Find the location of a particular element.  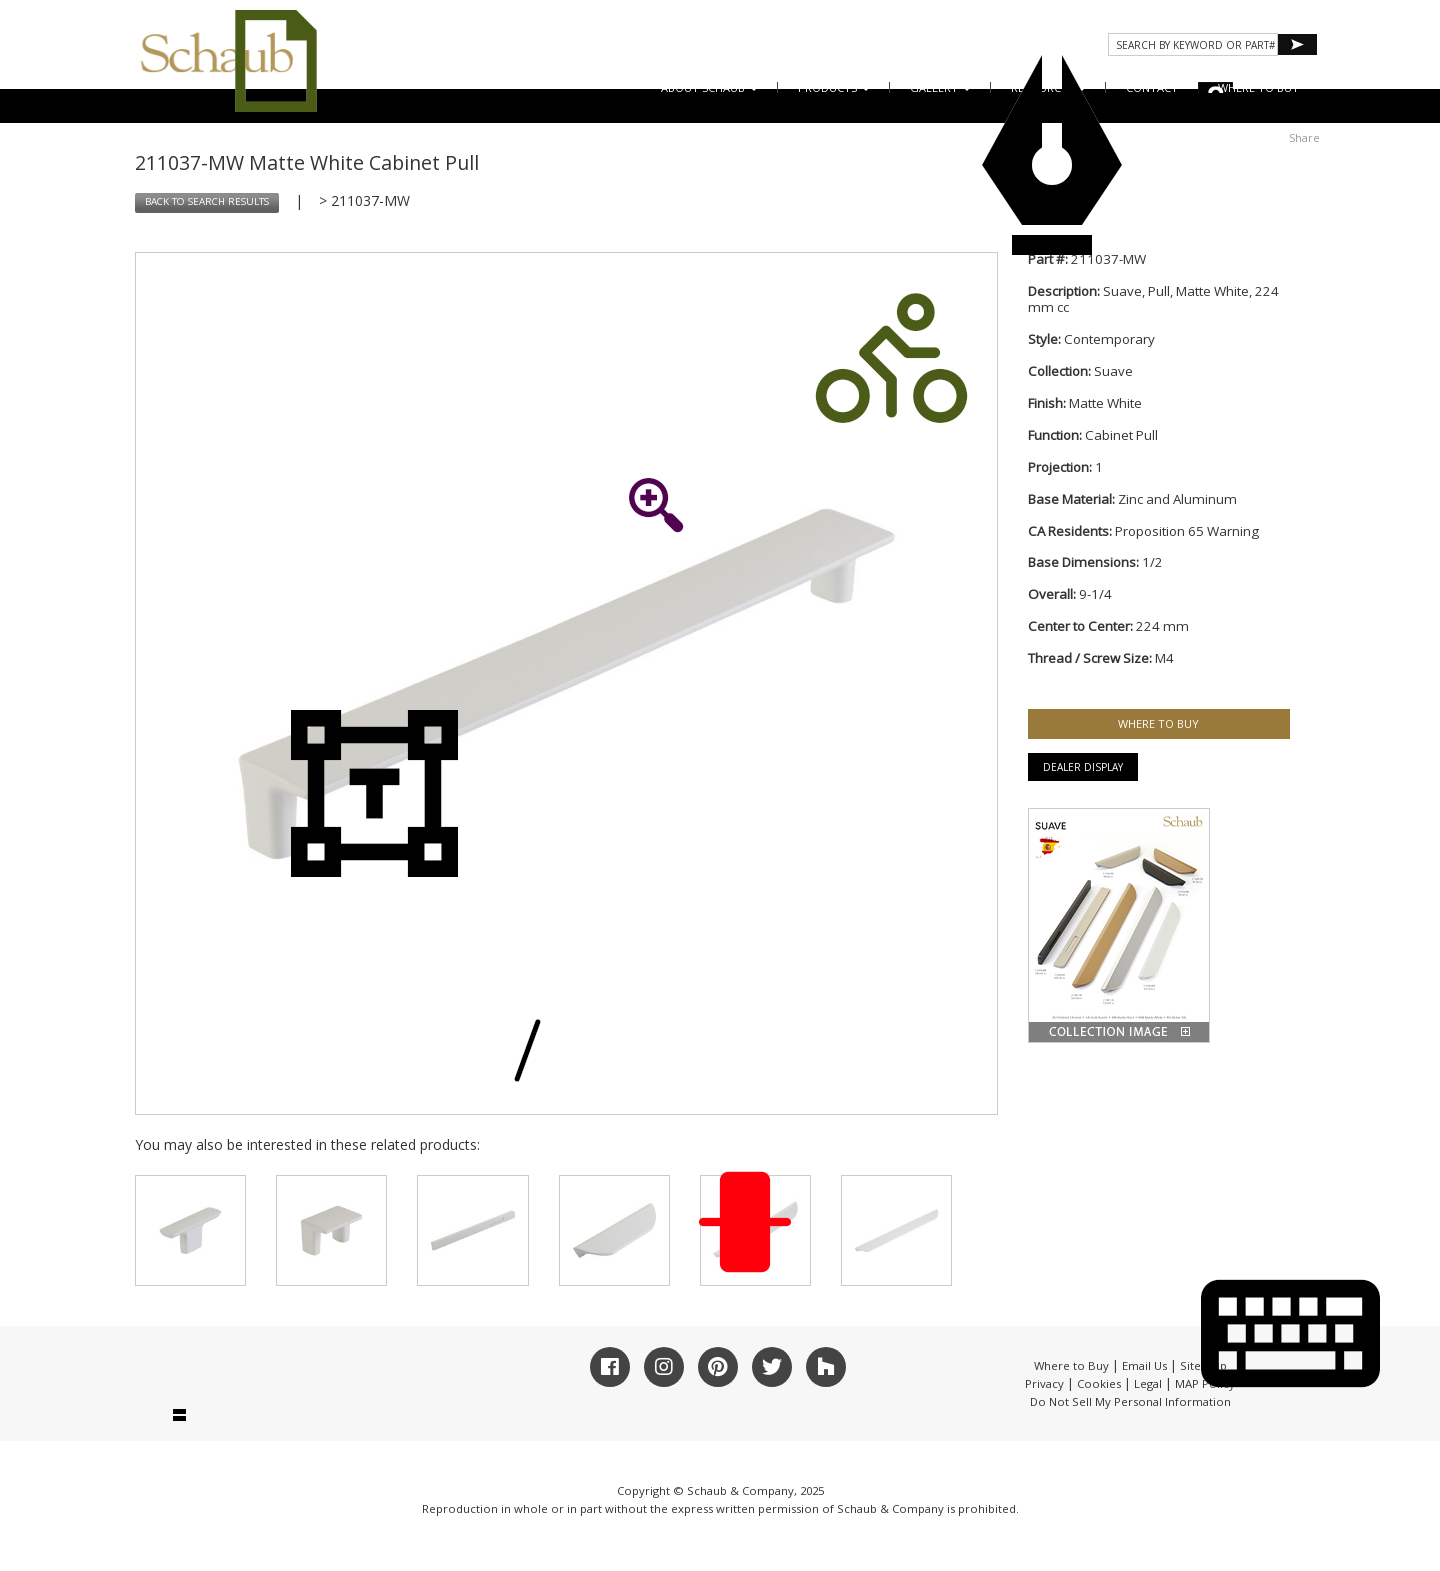

access cycling or bike-related features is located at coordinates (891, 363).